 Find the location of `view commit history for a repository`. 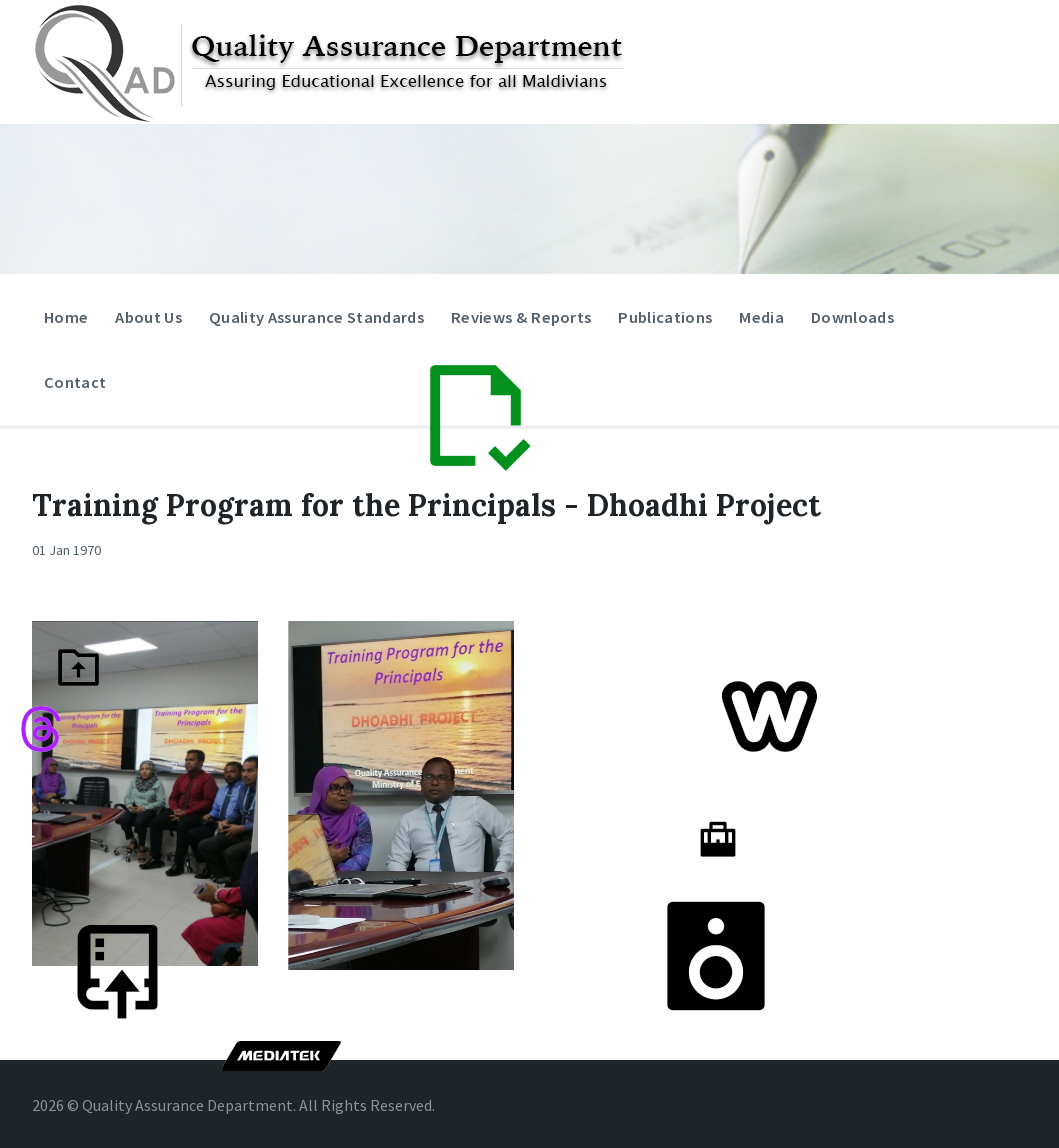

view commit history for a repository is located at coordinates (117, 969).